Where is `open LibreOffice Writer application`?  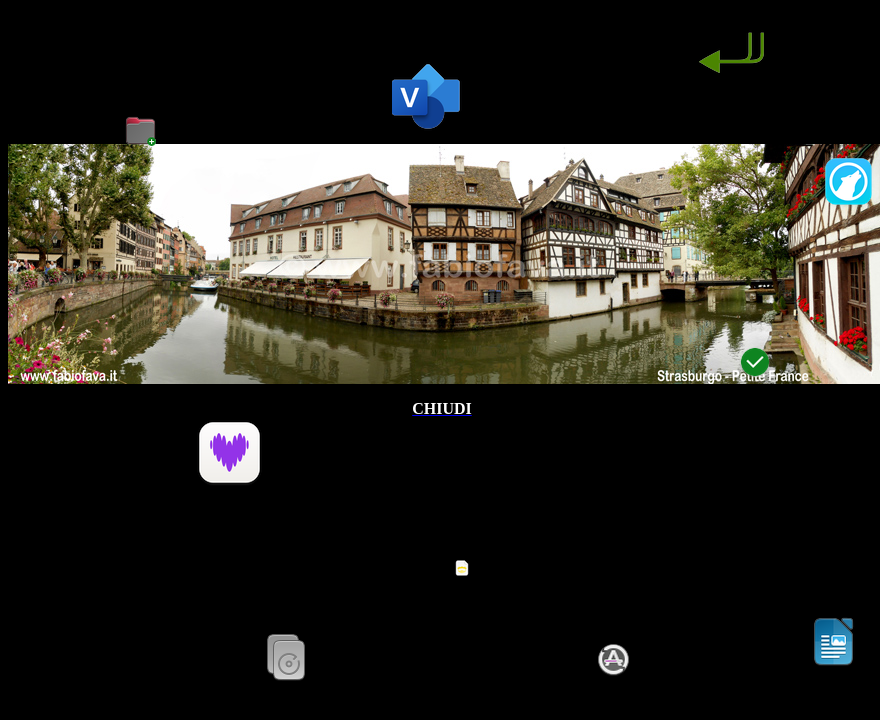
open LibreOffice Writer application is located at coordinates (833, 641).